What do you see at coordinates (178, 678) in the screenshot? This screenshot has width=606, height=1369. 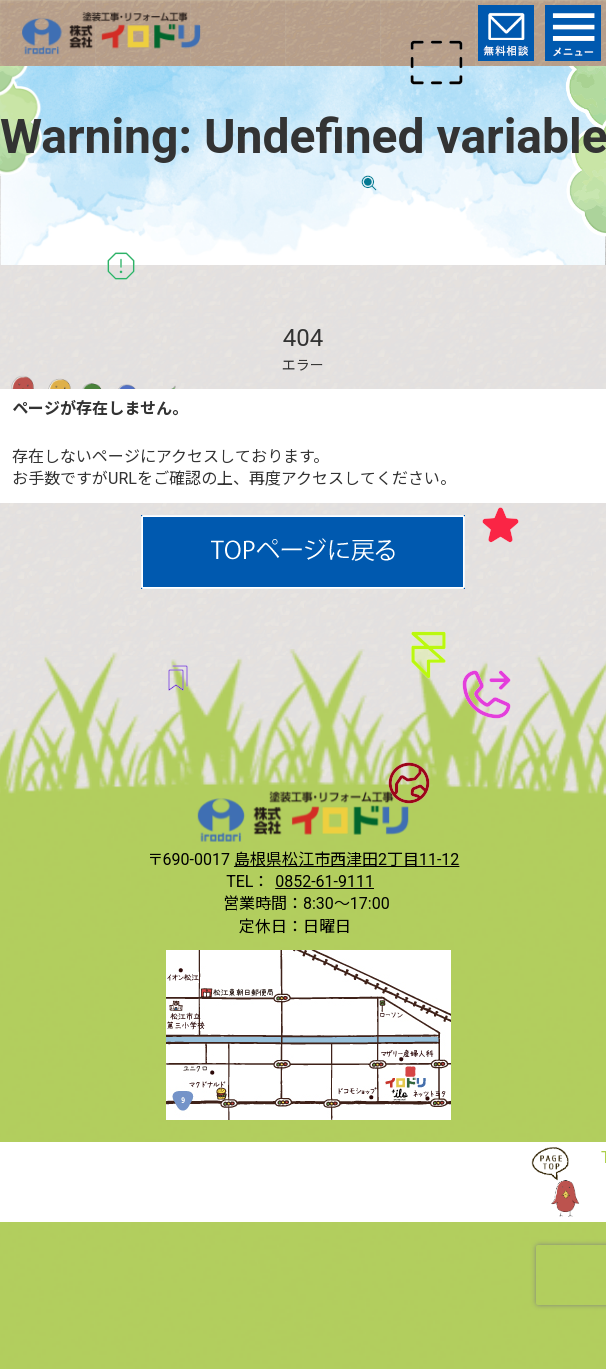 I see `view saved bookmarks` at bounding box center [178, 678].